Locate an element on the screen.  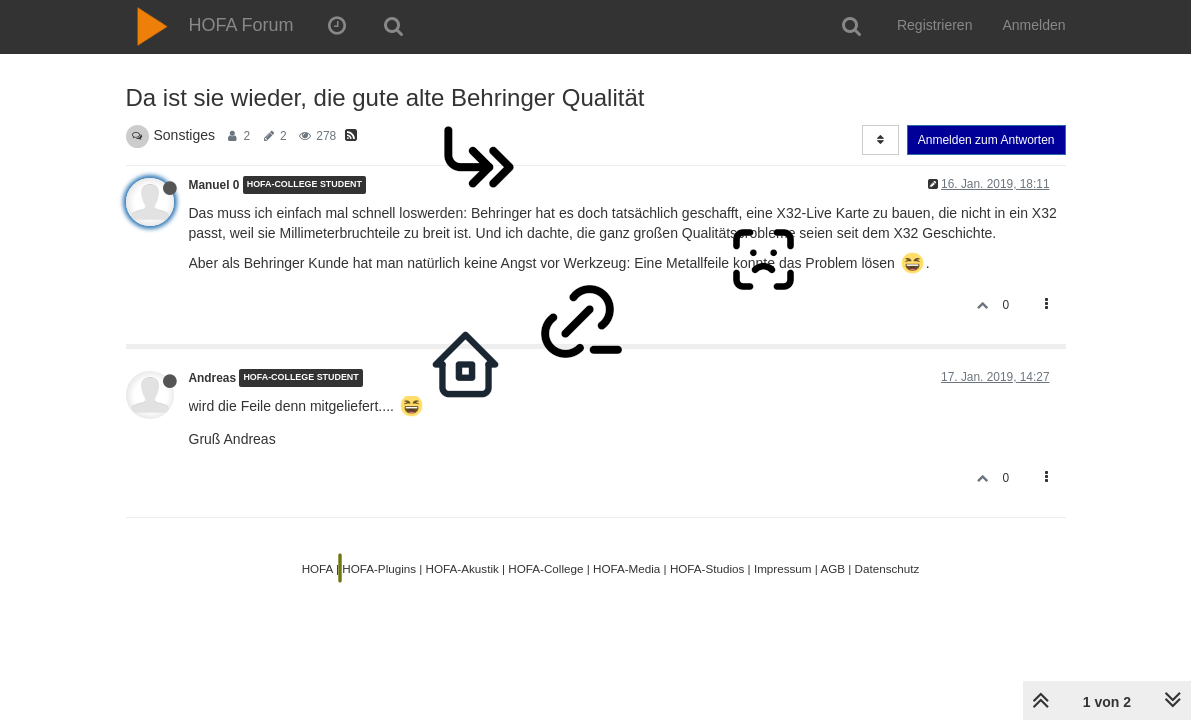
forward or redirect content multiple times is located at coordinates (481, 159).